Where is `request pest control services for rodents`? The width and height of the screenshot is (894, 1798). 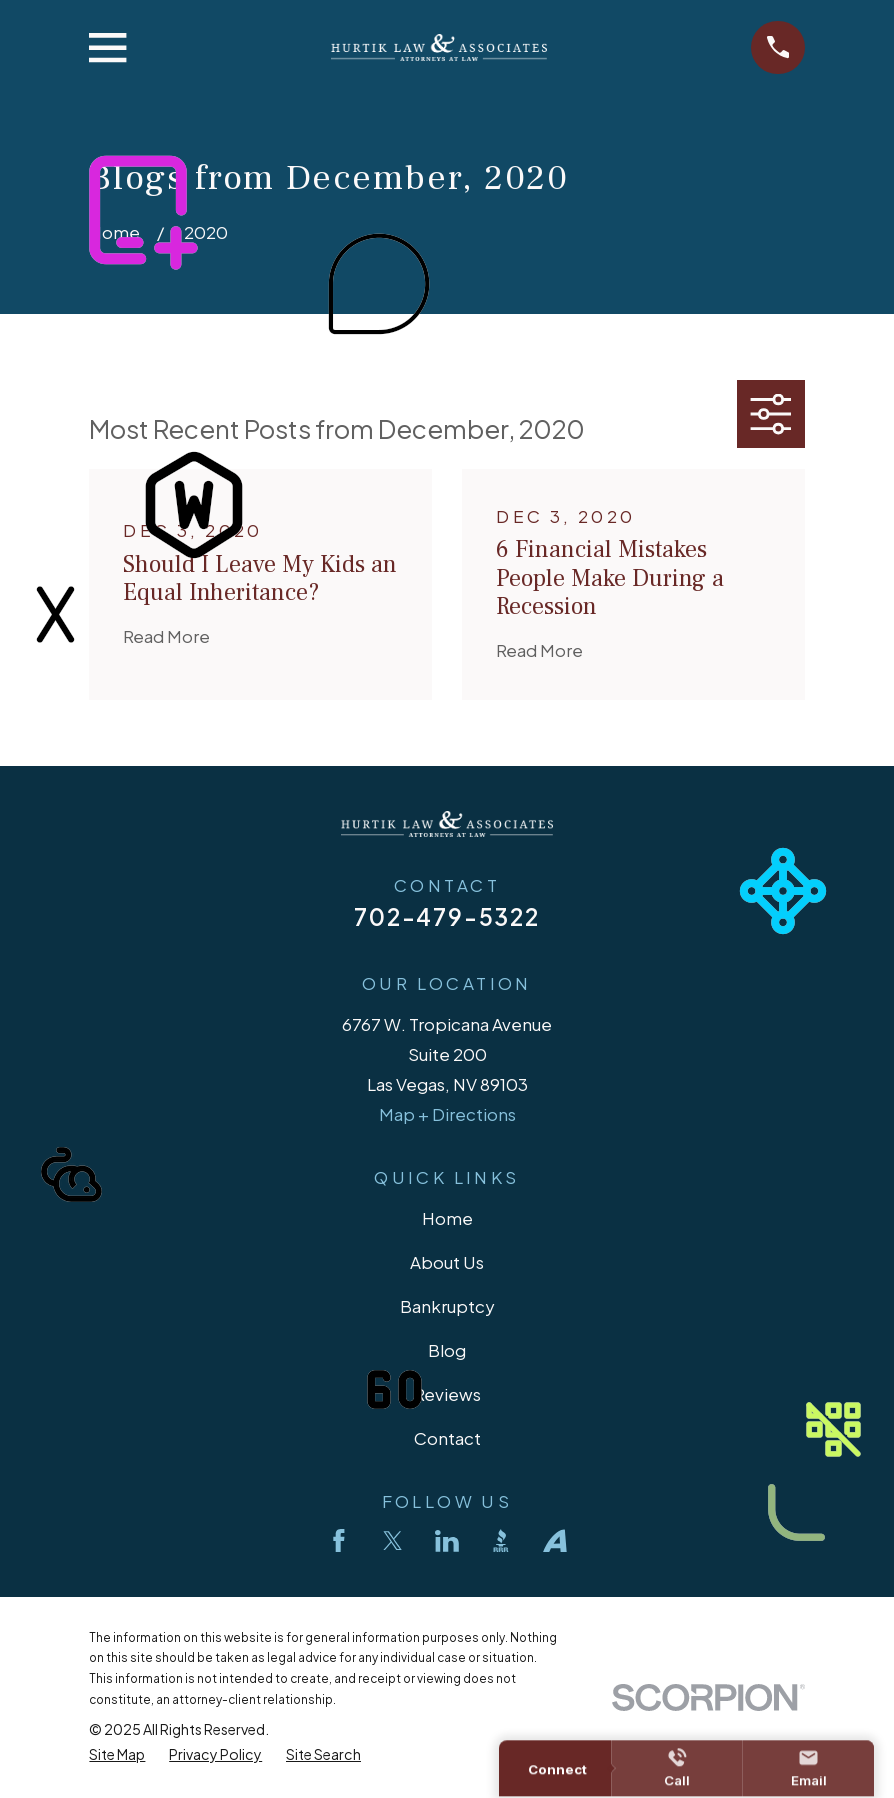
request pest control services for rodents is located at coordinates (71, 1174).